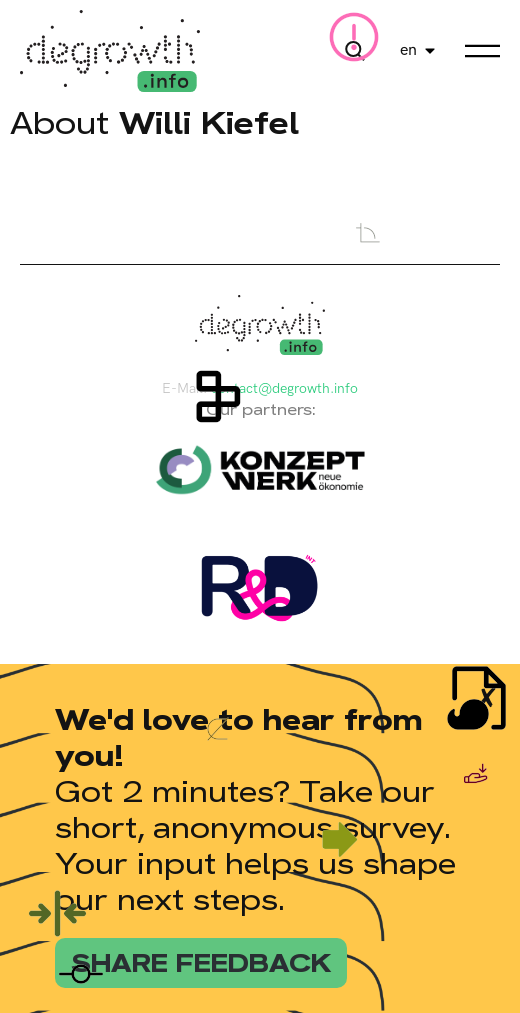 This screenshot has height=1013, width=520. Describe the element at coordinates (57, 913) in the screenshot. I see `collapse or minimize a horizontal panel` at that location.